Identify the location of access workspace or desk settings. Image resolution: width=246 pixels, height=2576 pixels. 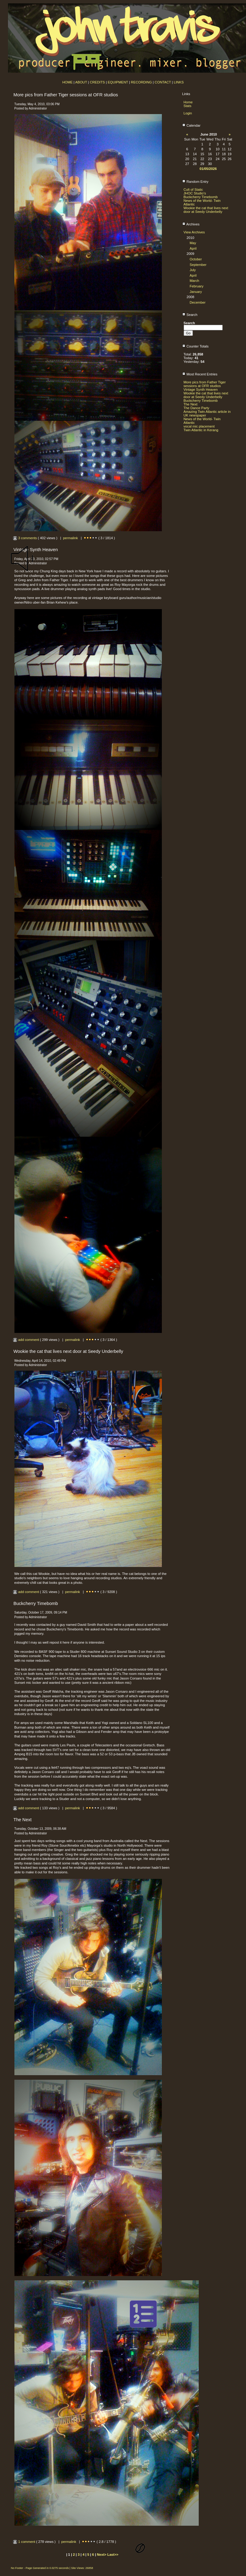
(86, 61).